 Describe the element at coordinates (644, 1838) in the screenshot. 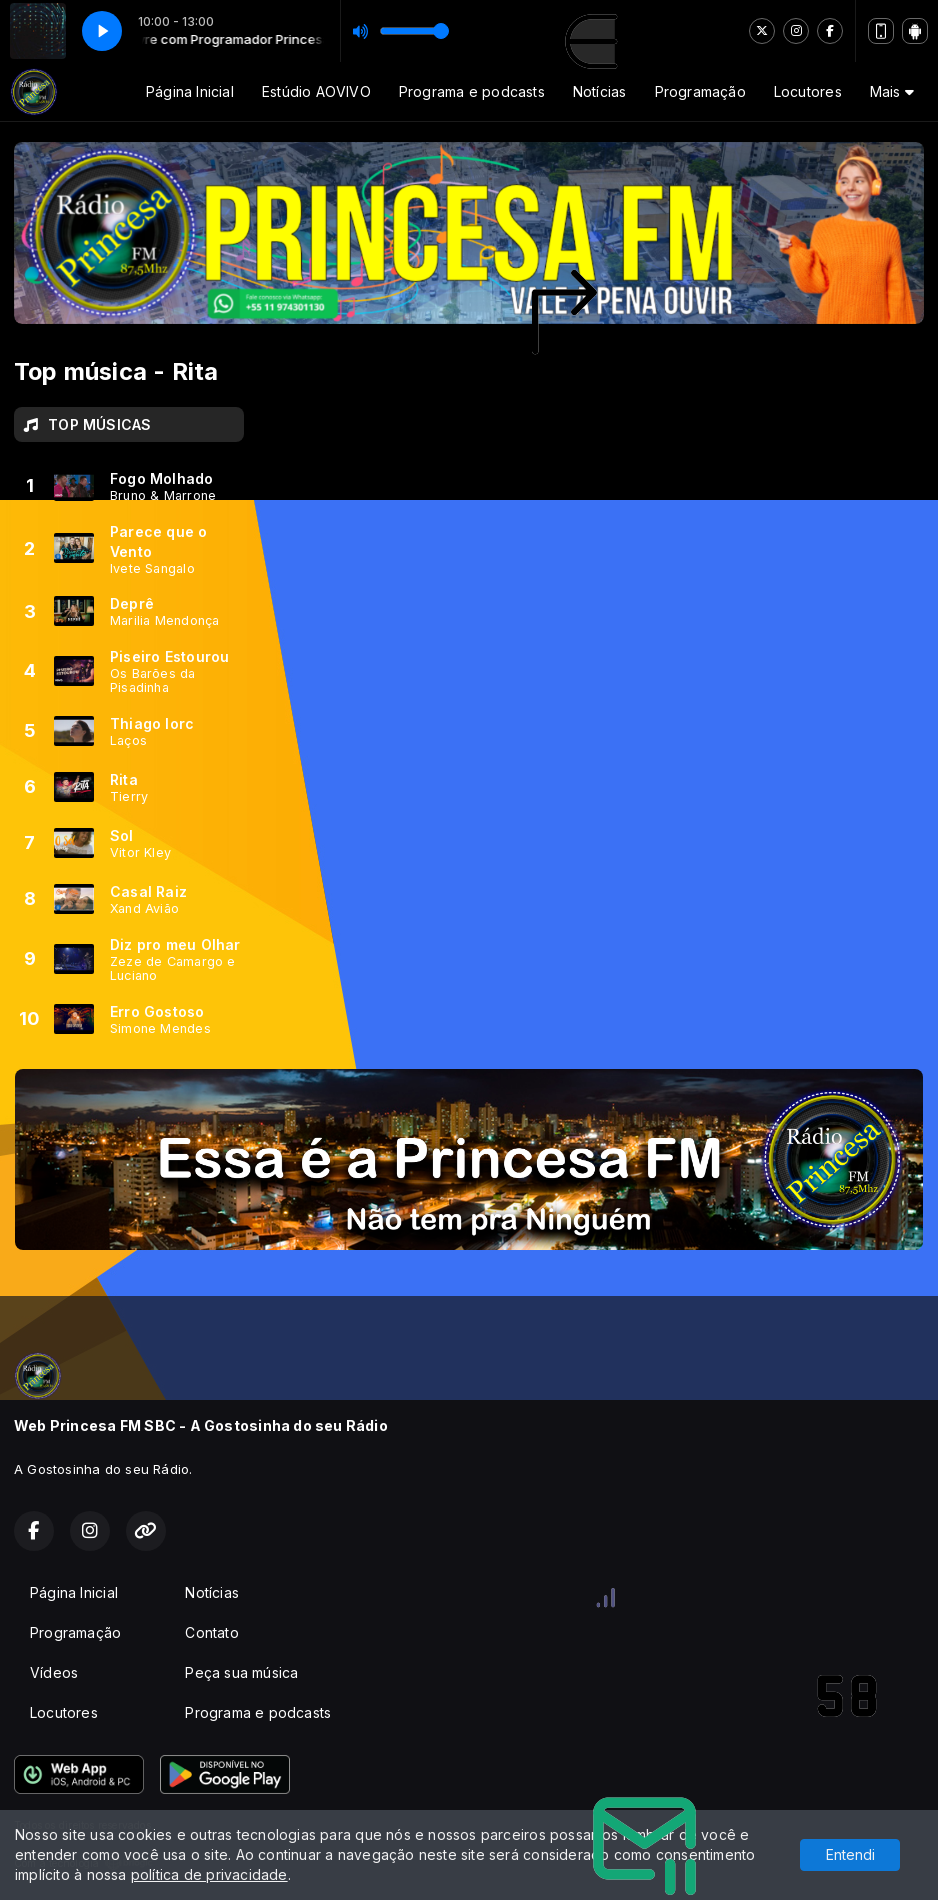

I see `pause email notifications` at that location.